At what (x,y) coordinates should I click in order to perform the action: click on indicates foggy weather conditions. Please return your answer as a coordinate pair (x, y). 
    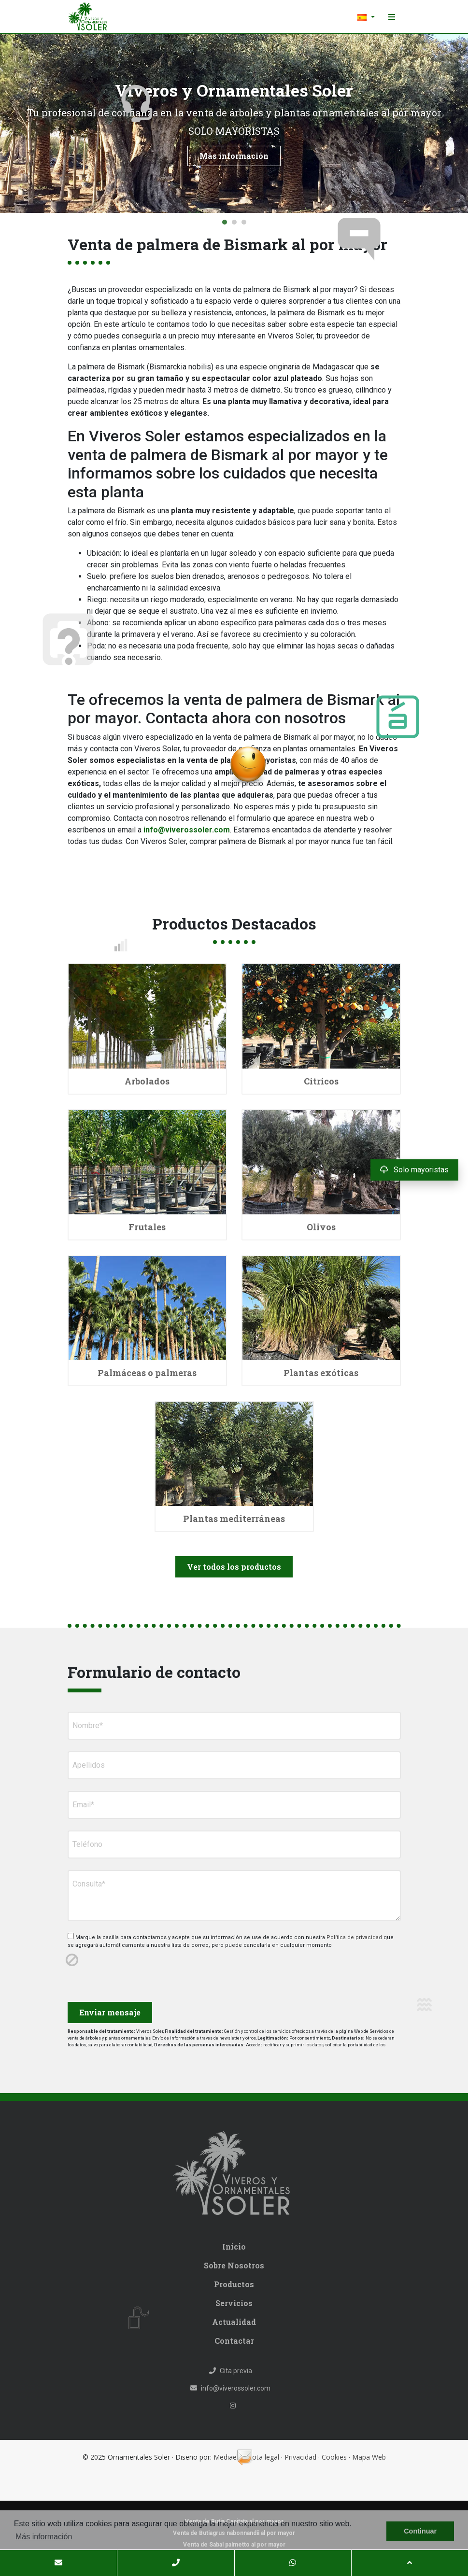
    Looking at the image, I should click on (424, 2004).